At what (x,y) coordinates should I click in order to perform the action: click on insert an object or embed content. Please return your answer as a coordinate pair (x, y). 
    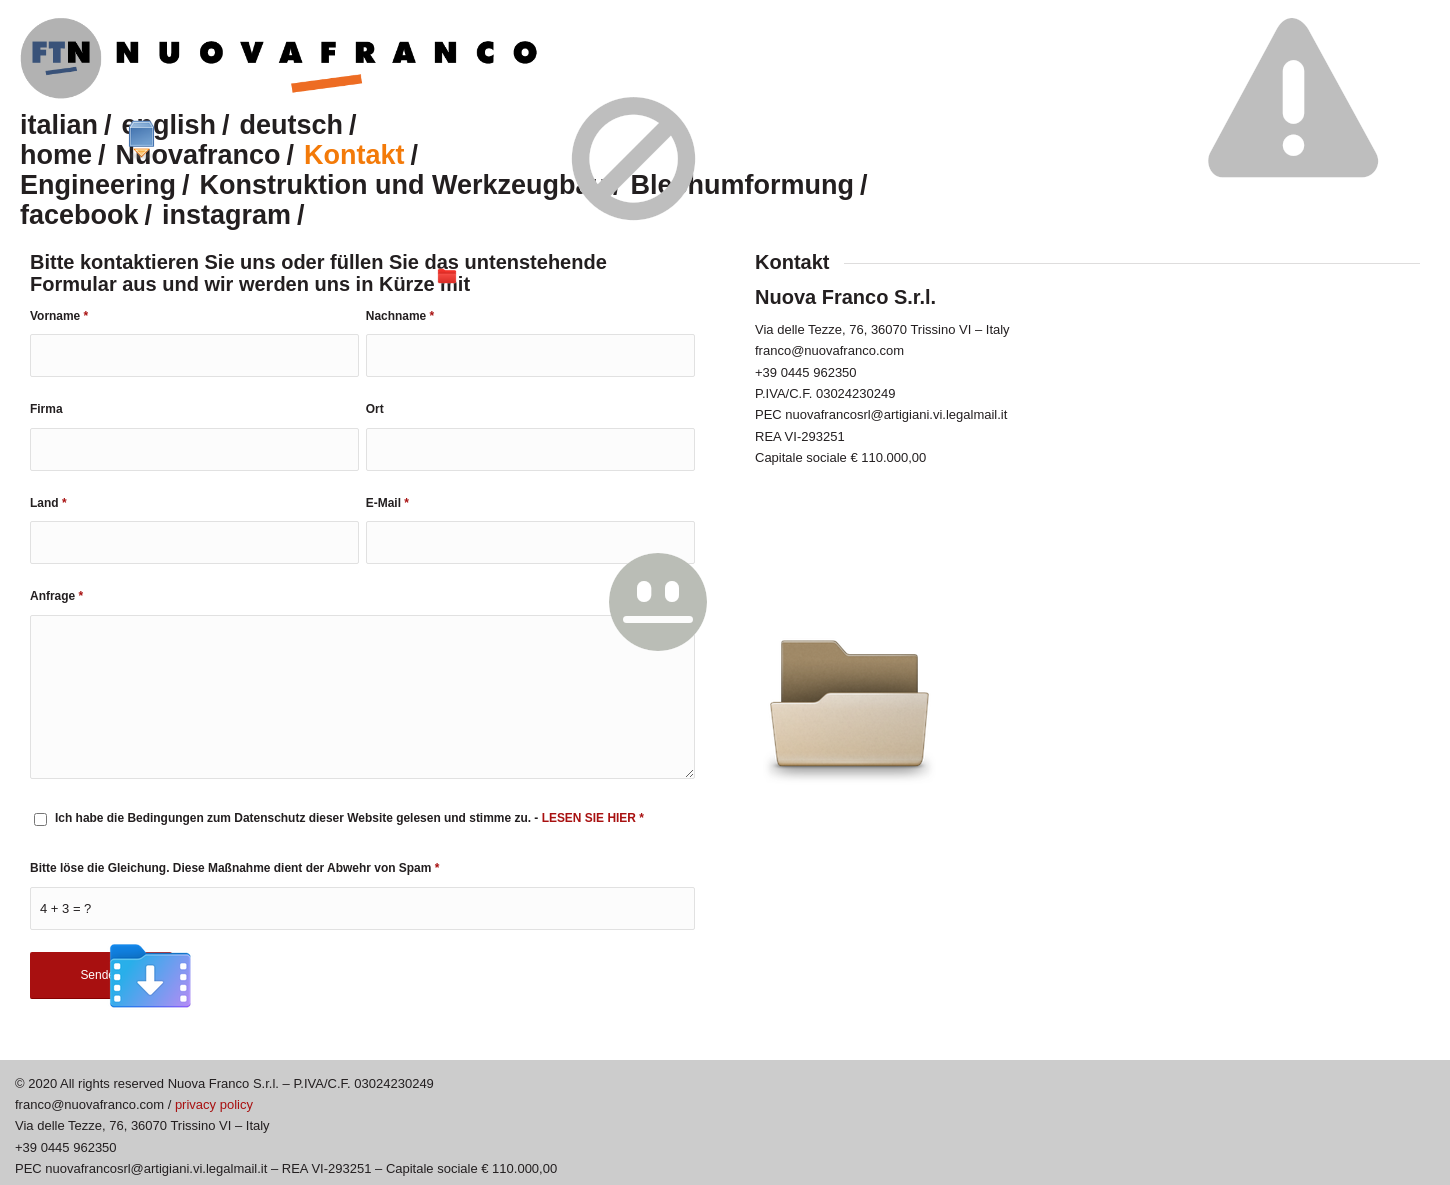
    Looking at the image, I should click on (141, 140).